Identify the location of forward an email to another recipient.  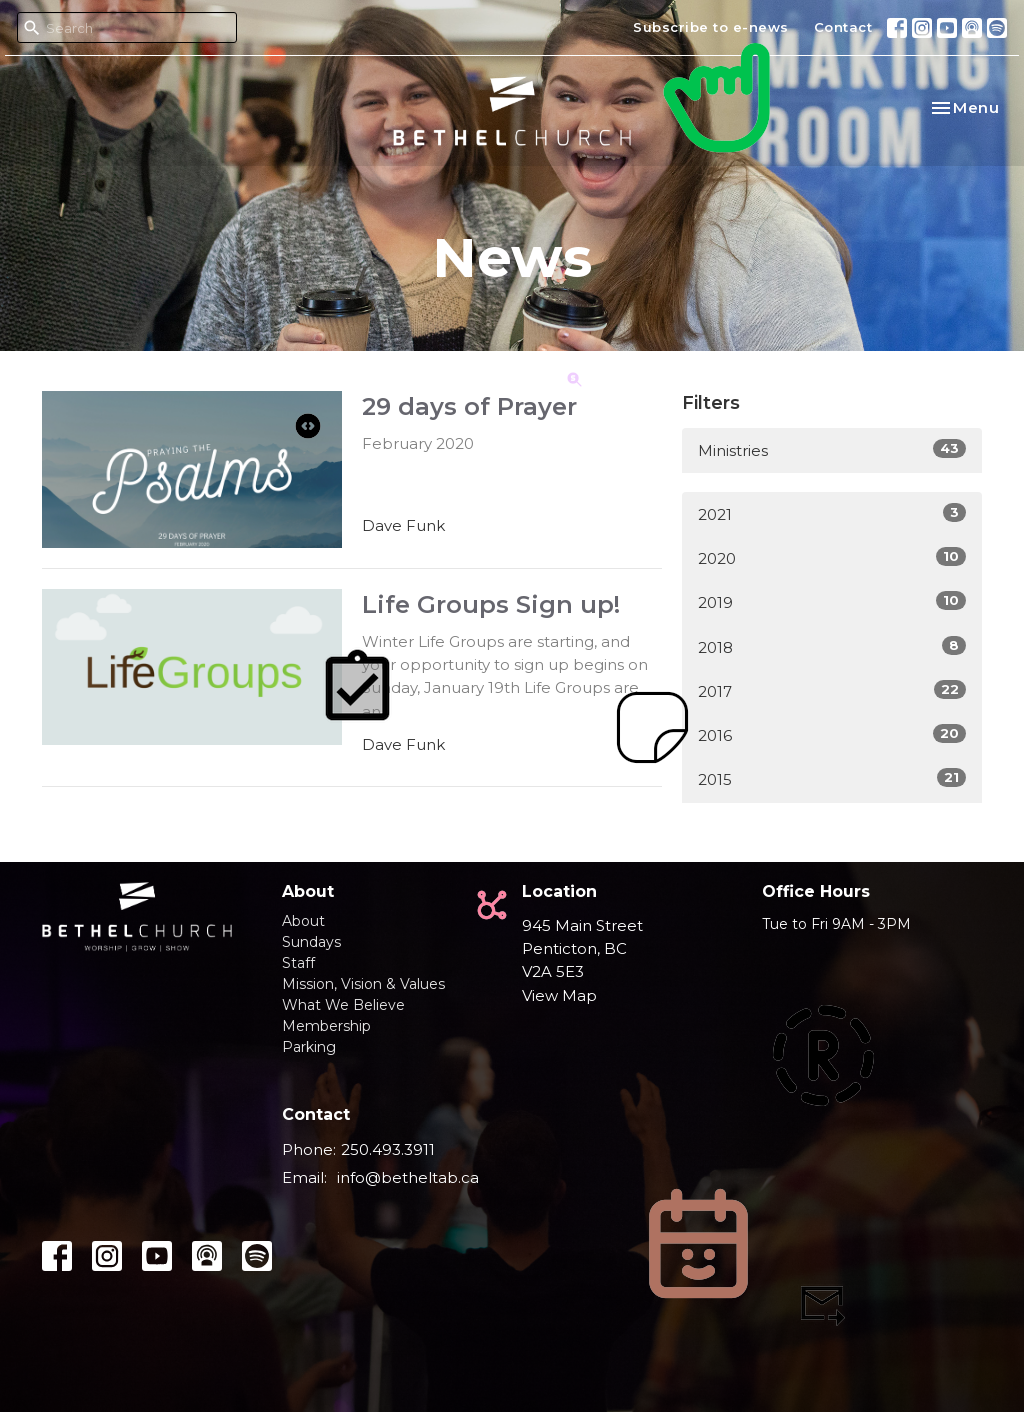
(822, 1303).